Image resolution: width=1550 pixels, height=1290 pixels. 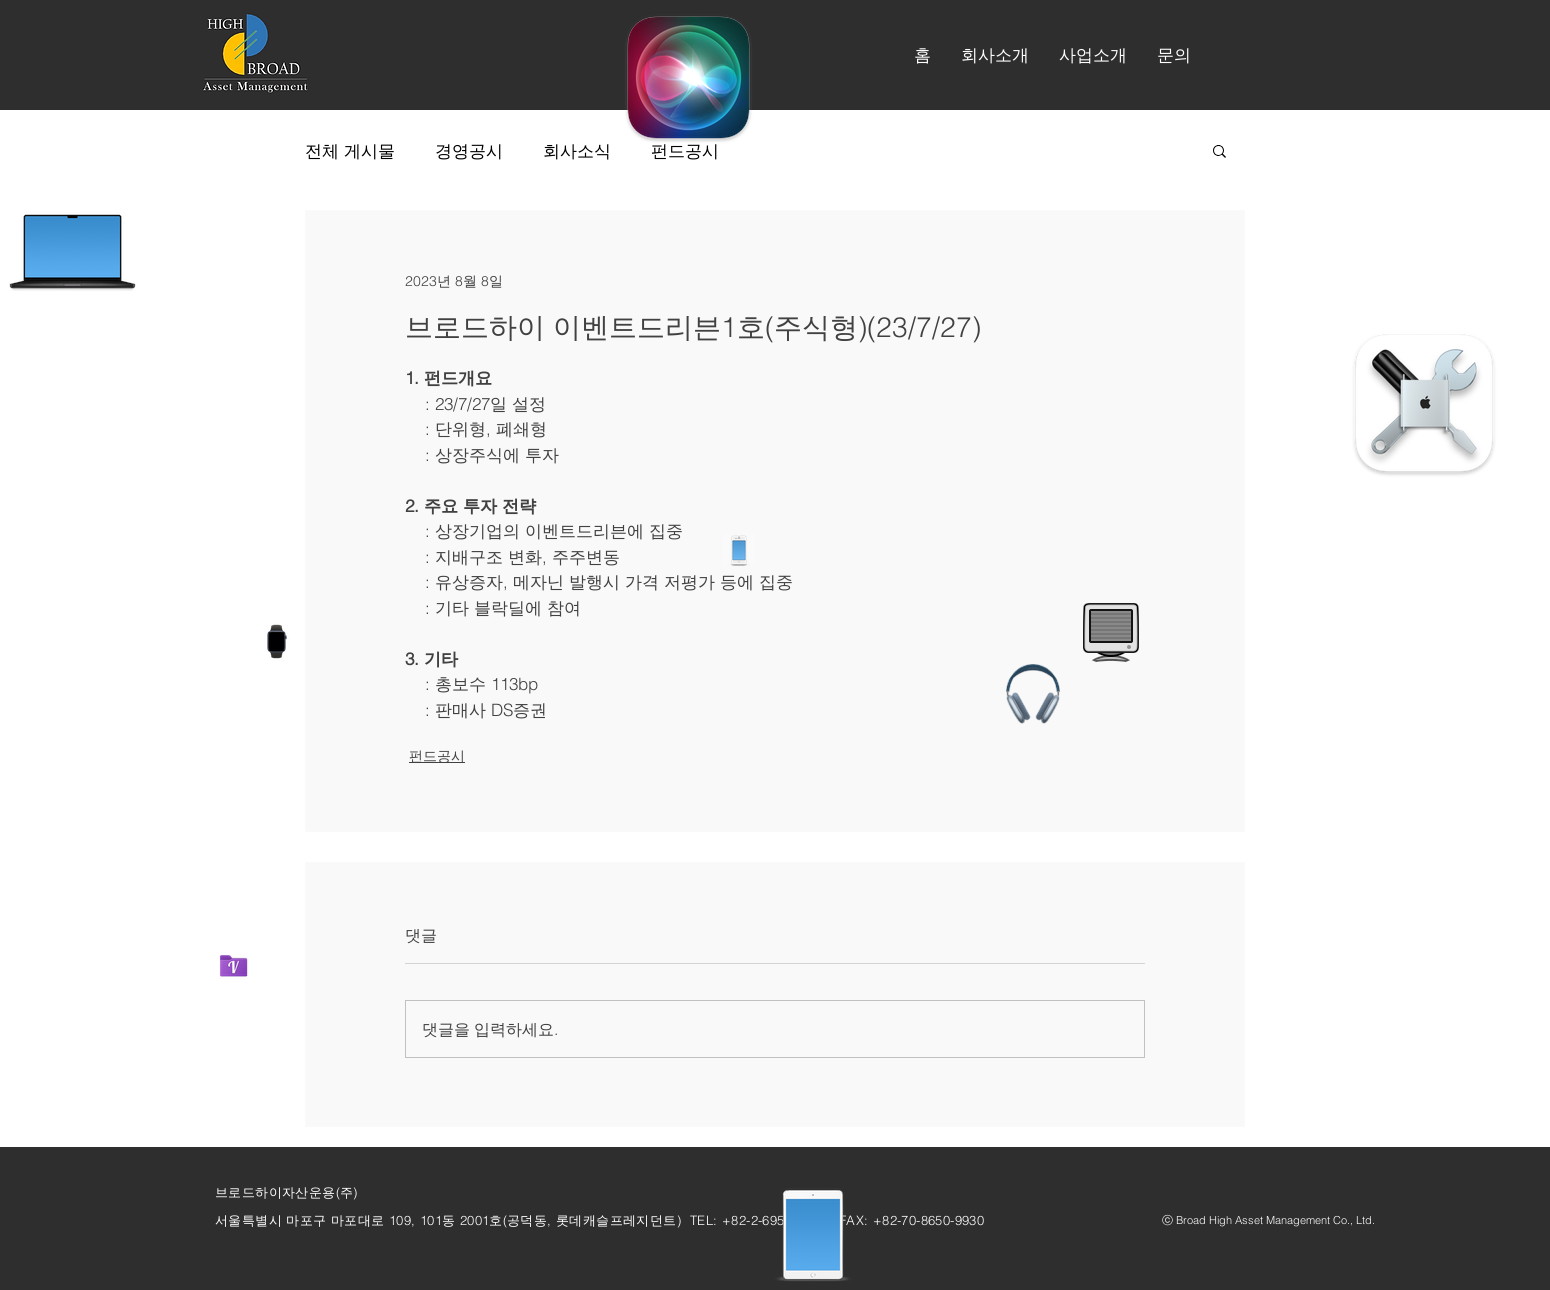 I want to click on indicates a macbook pro 16-inch device in system settings, so click(x=72, y=247).